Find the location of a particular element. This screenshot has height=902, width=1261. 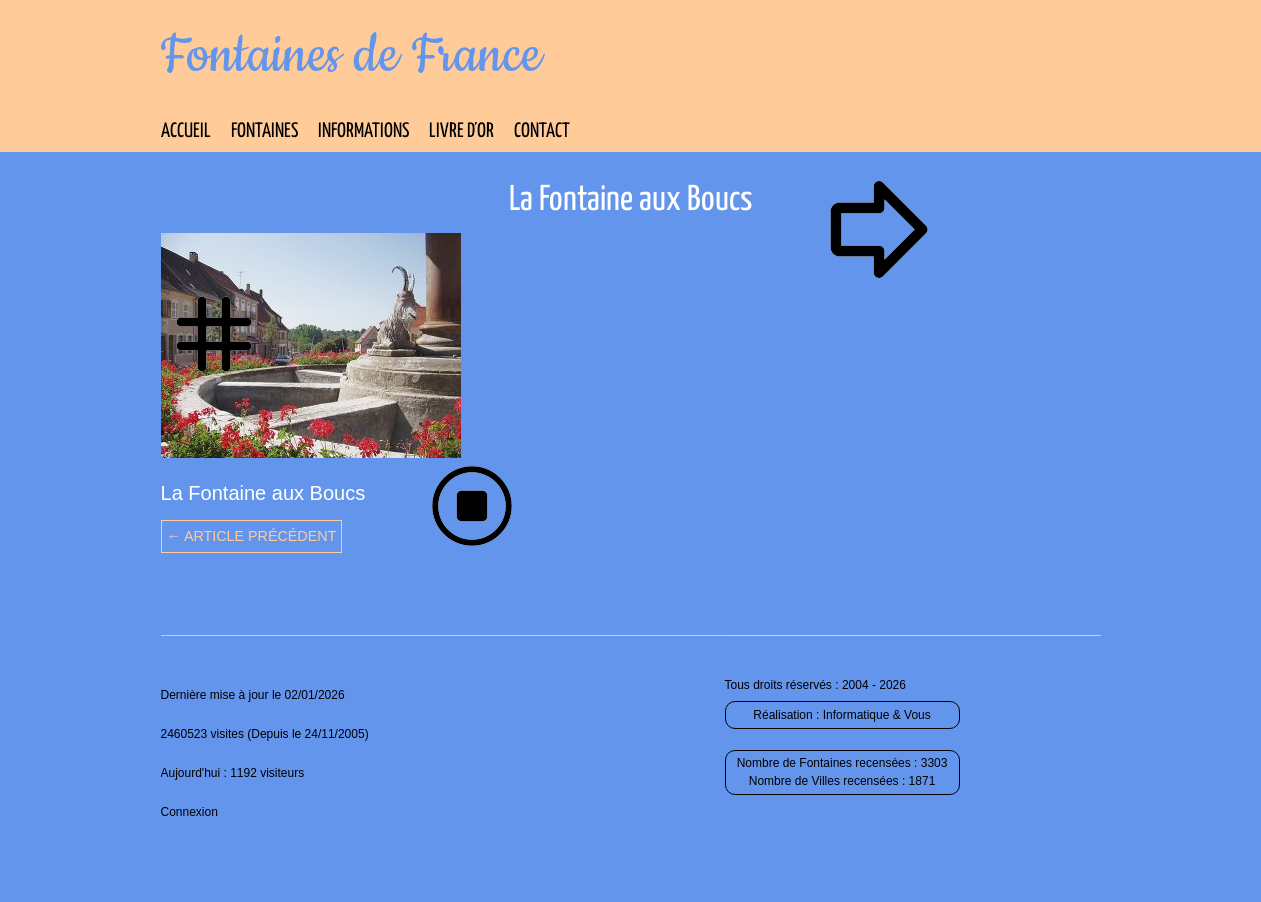

go forward or proceed to the next step is located at coordinates (875, 229).